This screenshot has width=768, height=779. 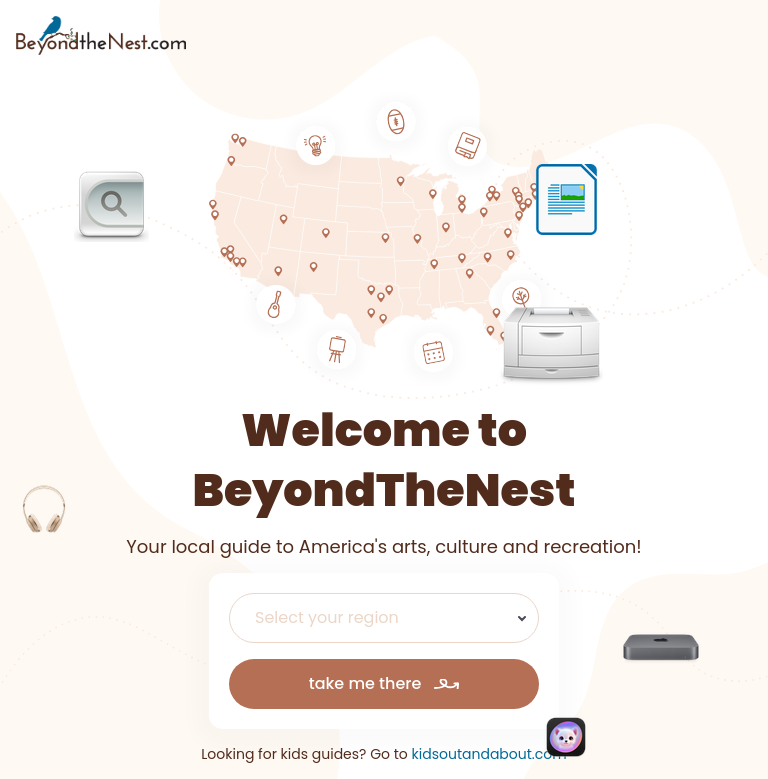 What do you see at coordinates (44, 509) in the screenshot?
I see `connect bluetooth headphones` at bounding box center [44, 509].